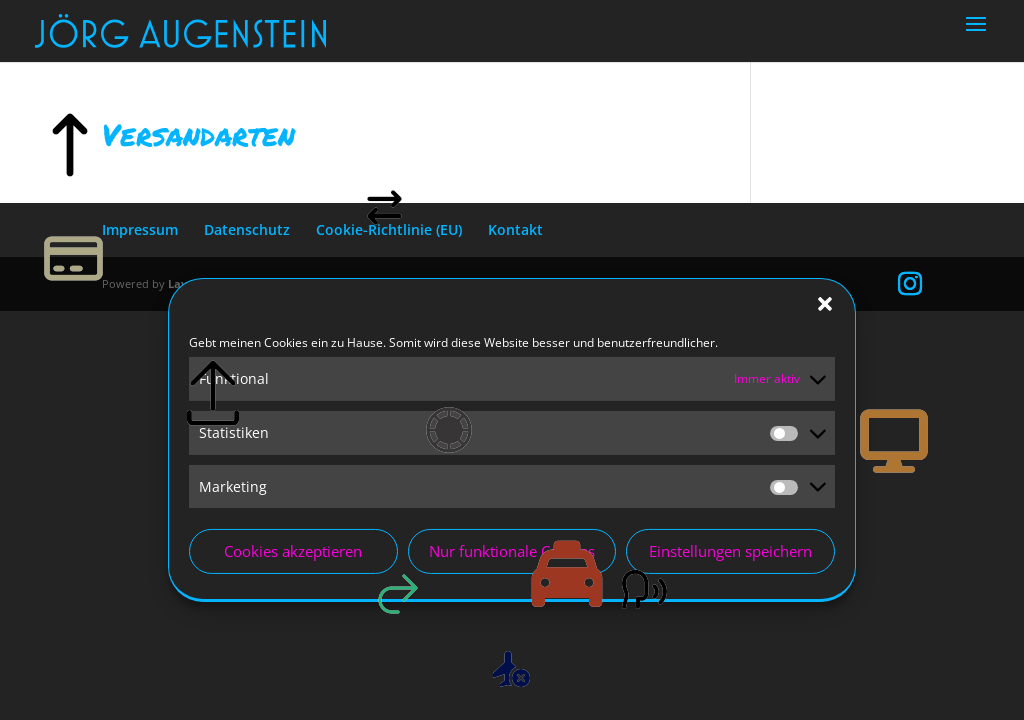 The image size is (1024, 720). What do you see at coordinates (384, 207) in the screenshot?
I see `swap or exchange items` at bounding box center [384, 207].